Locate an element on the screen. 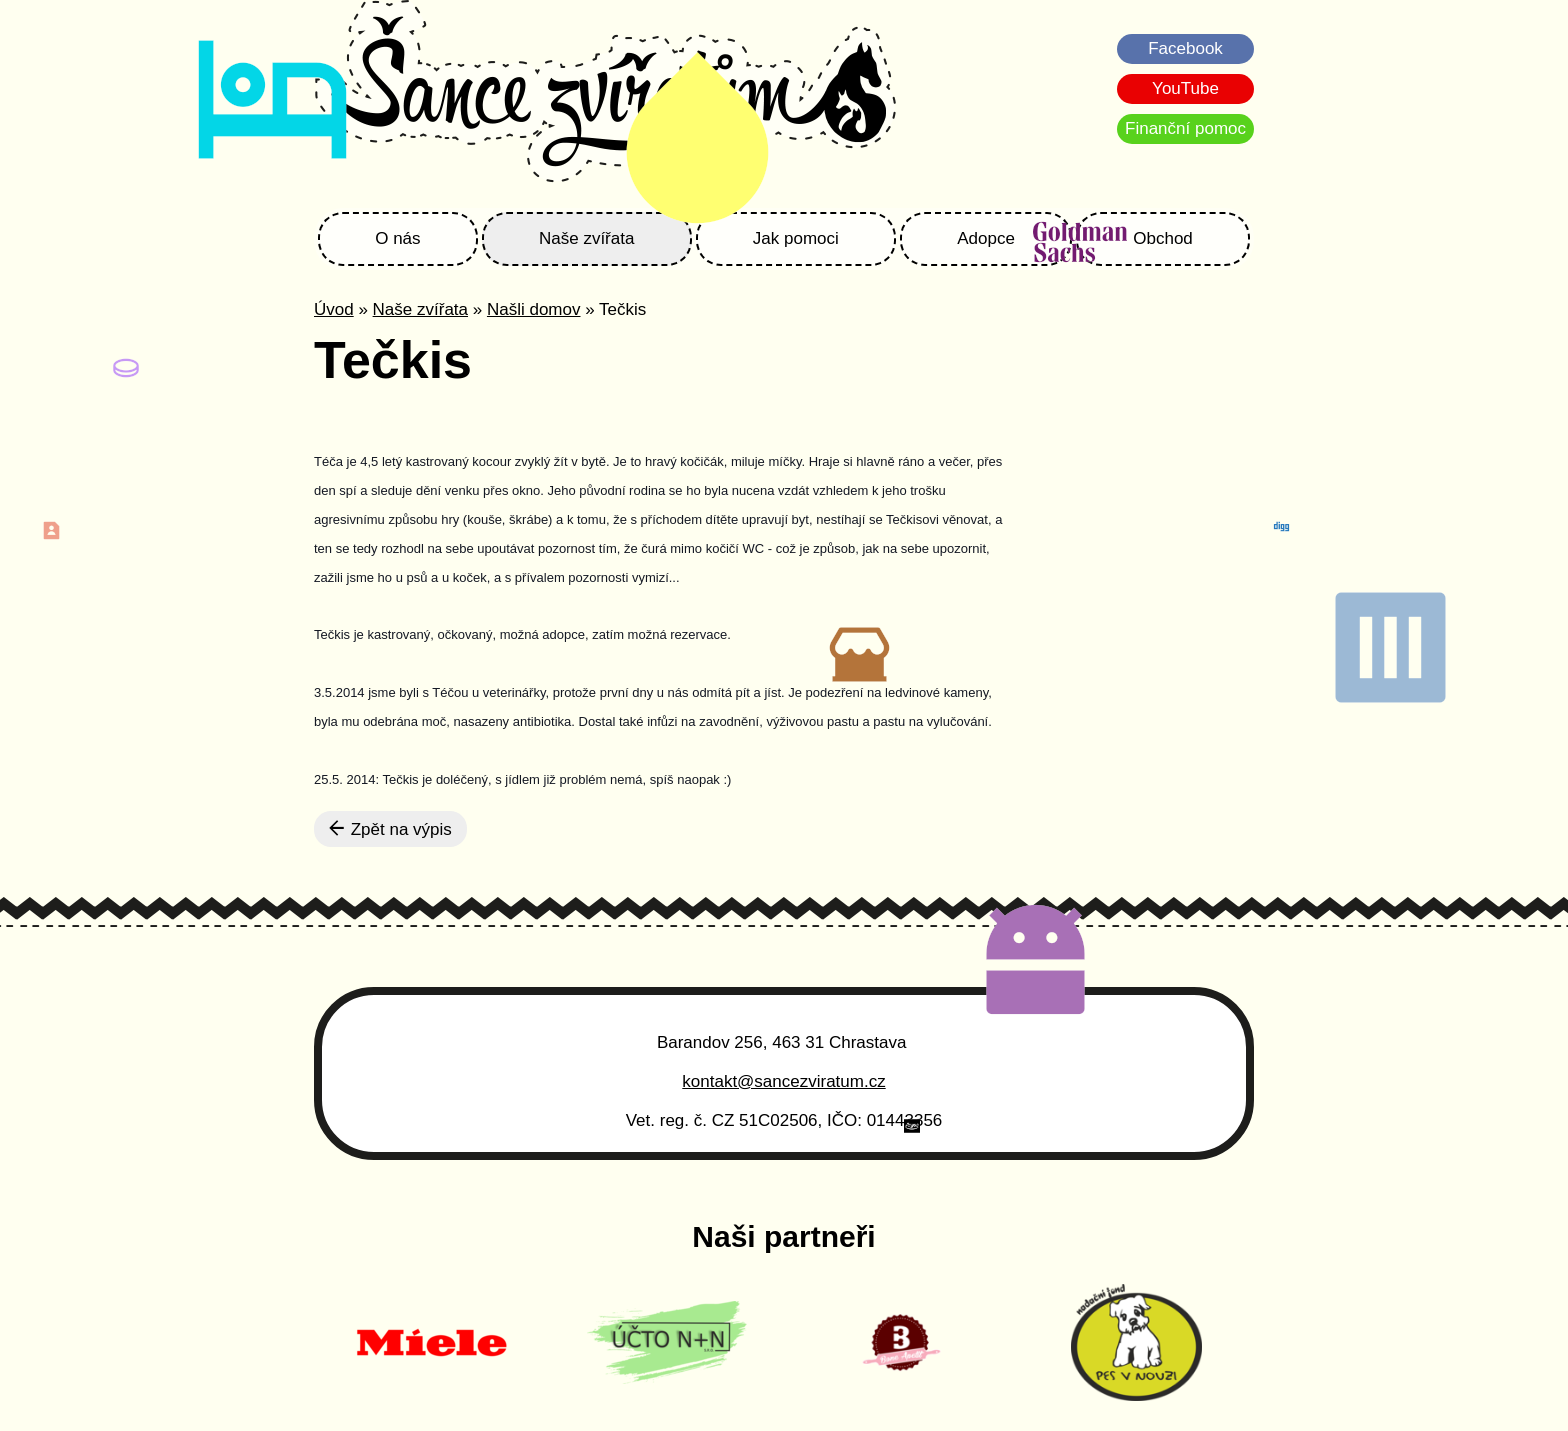 This screenshot has height=1431, width=1568. Goldman Sachs company logo is located at coordinates (1080, 242).